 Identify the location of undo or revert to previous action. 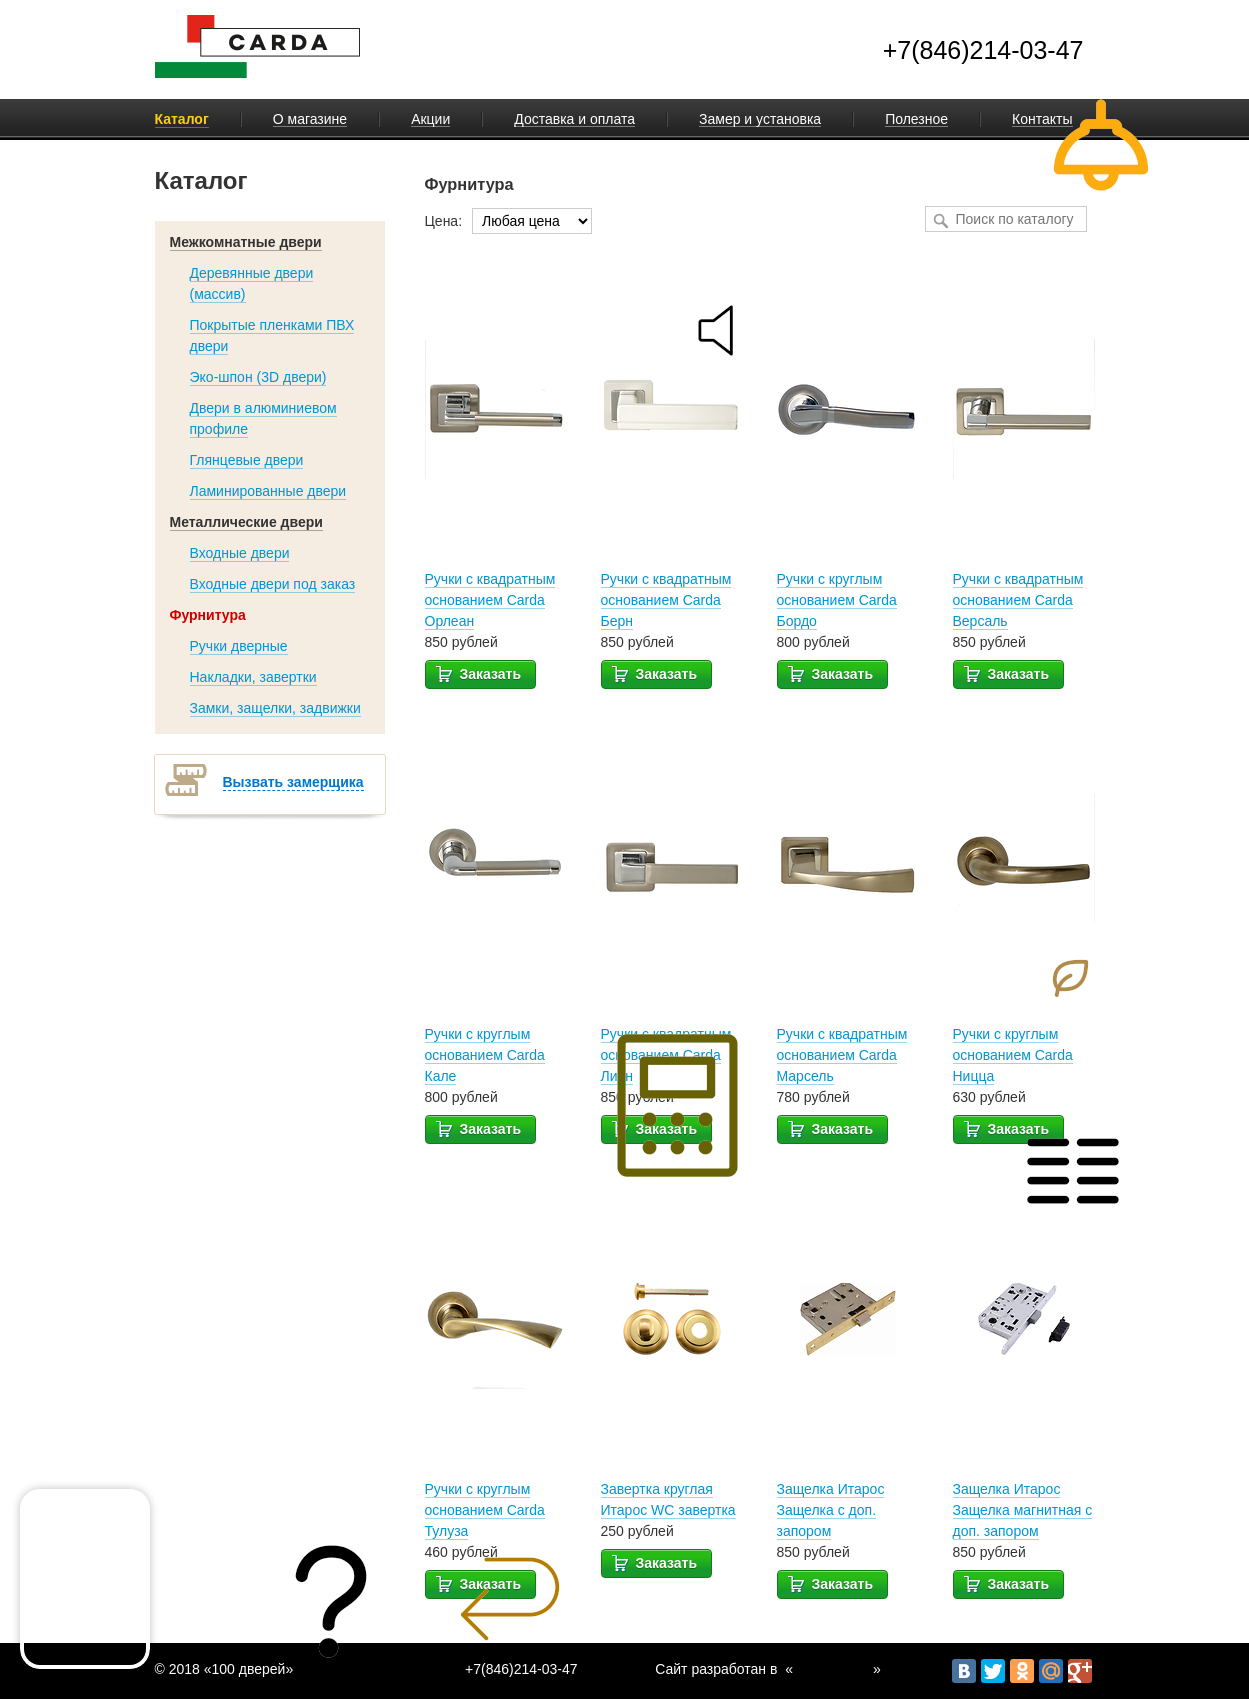
(510, 1595).